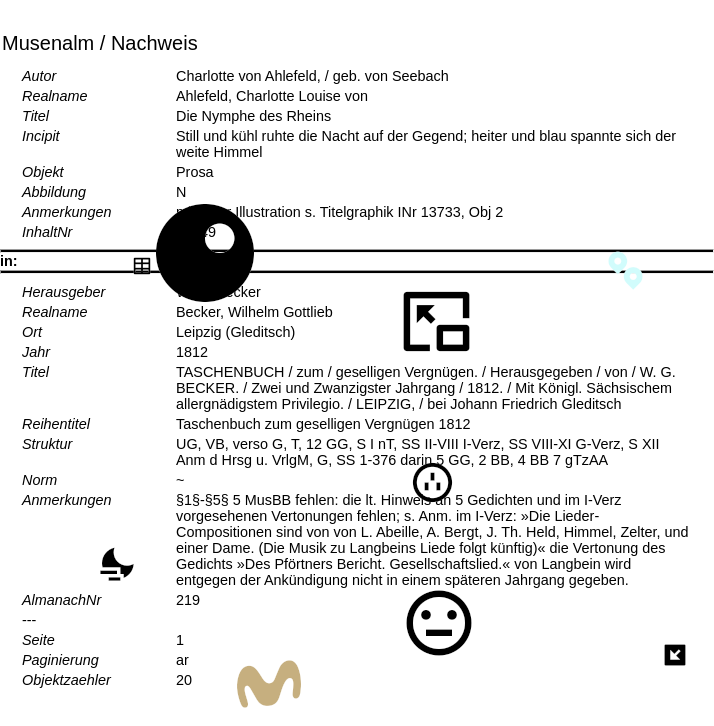 Image resolution: width=714 pixels, height=726 pixels. What do you see at coordinates (439, 623) in the screenshot?
I see `rate your experience as neutral` at bounding box center [439, 623].